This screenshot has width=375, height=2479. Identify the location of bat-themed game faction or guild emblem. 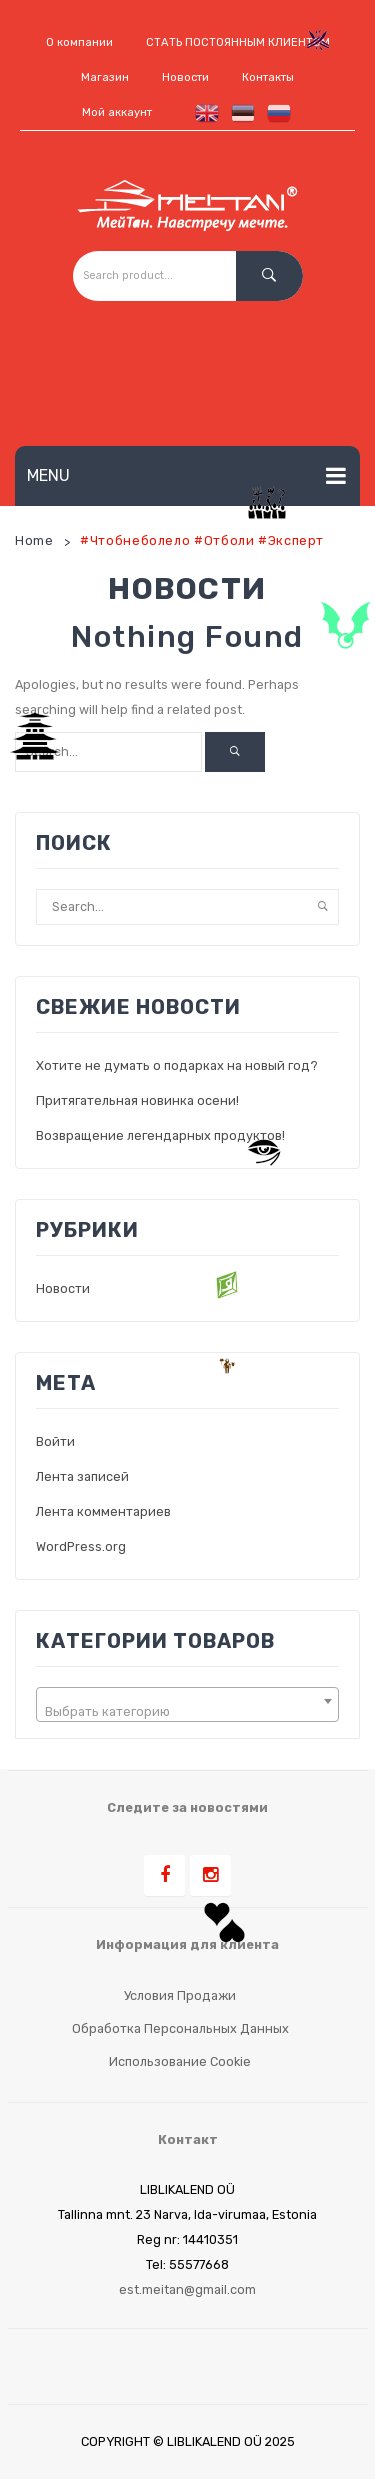
(345, 625).